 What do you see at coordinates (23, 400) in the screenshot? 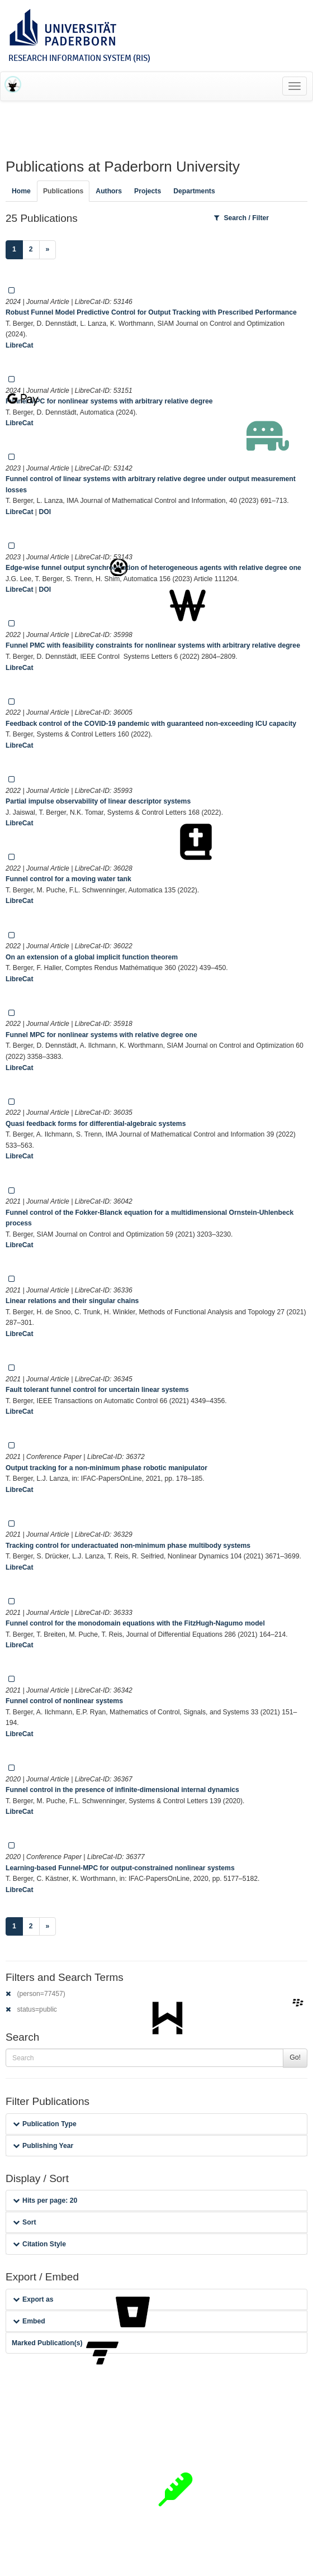
I see `pay with google pay` at bounding box center [23, 400].